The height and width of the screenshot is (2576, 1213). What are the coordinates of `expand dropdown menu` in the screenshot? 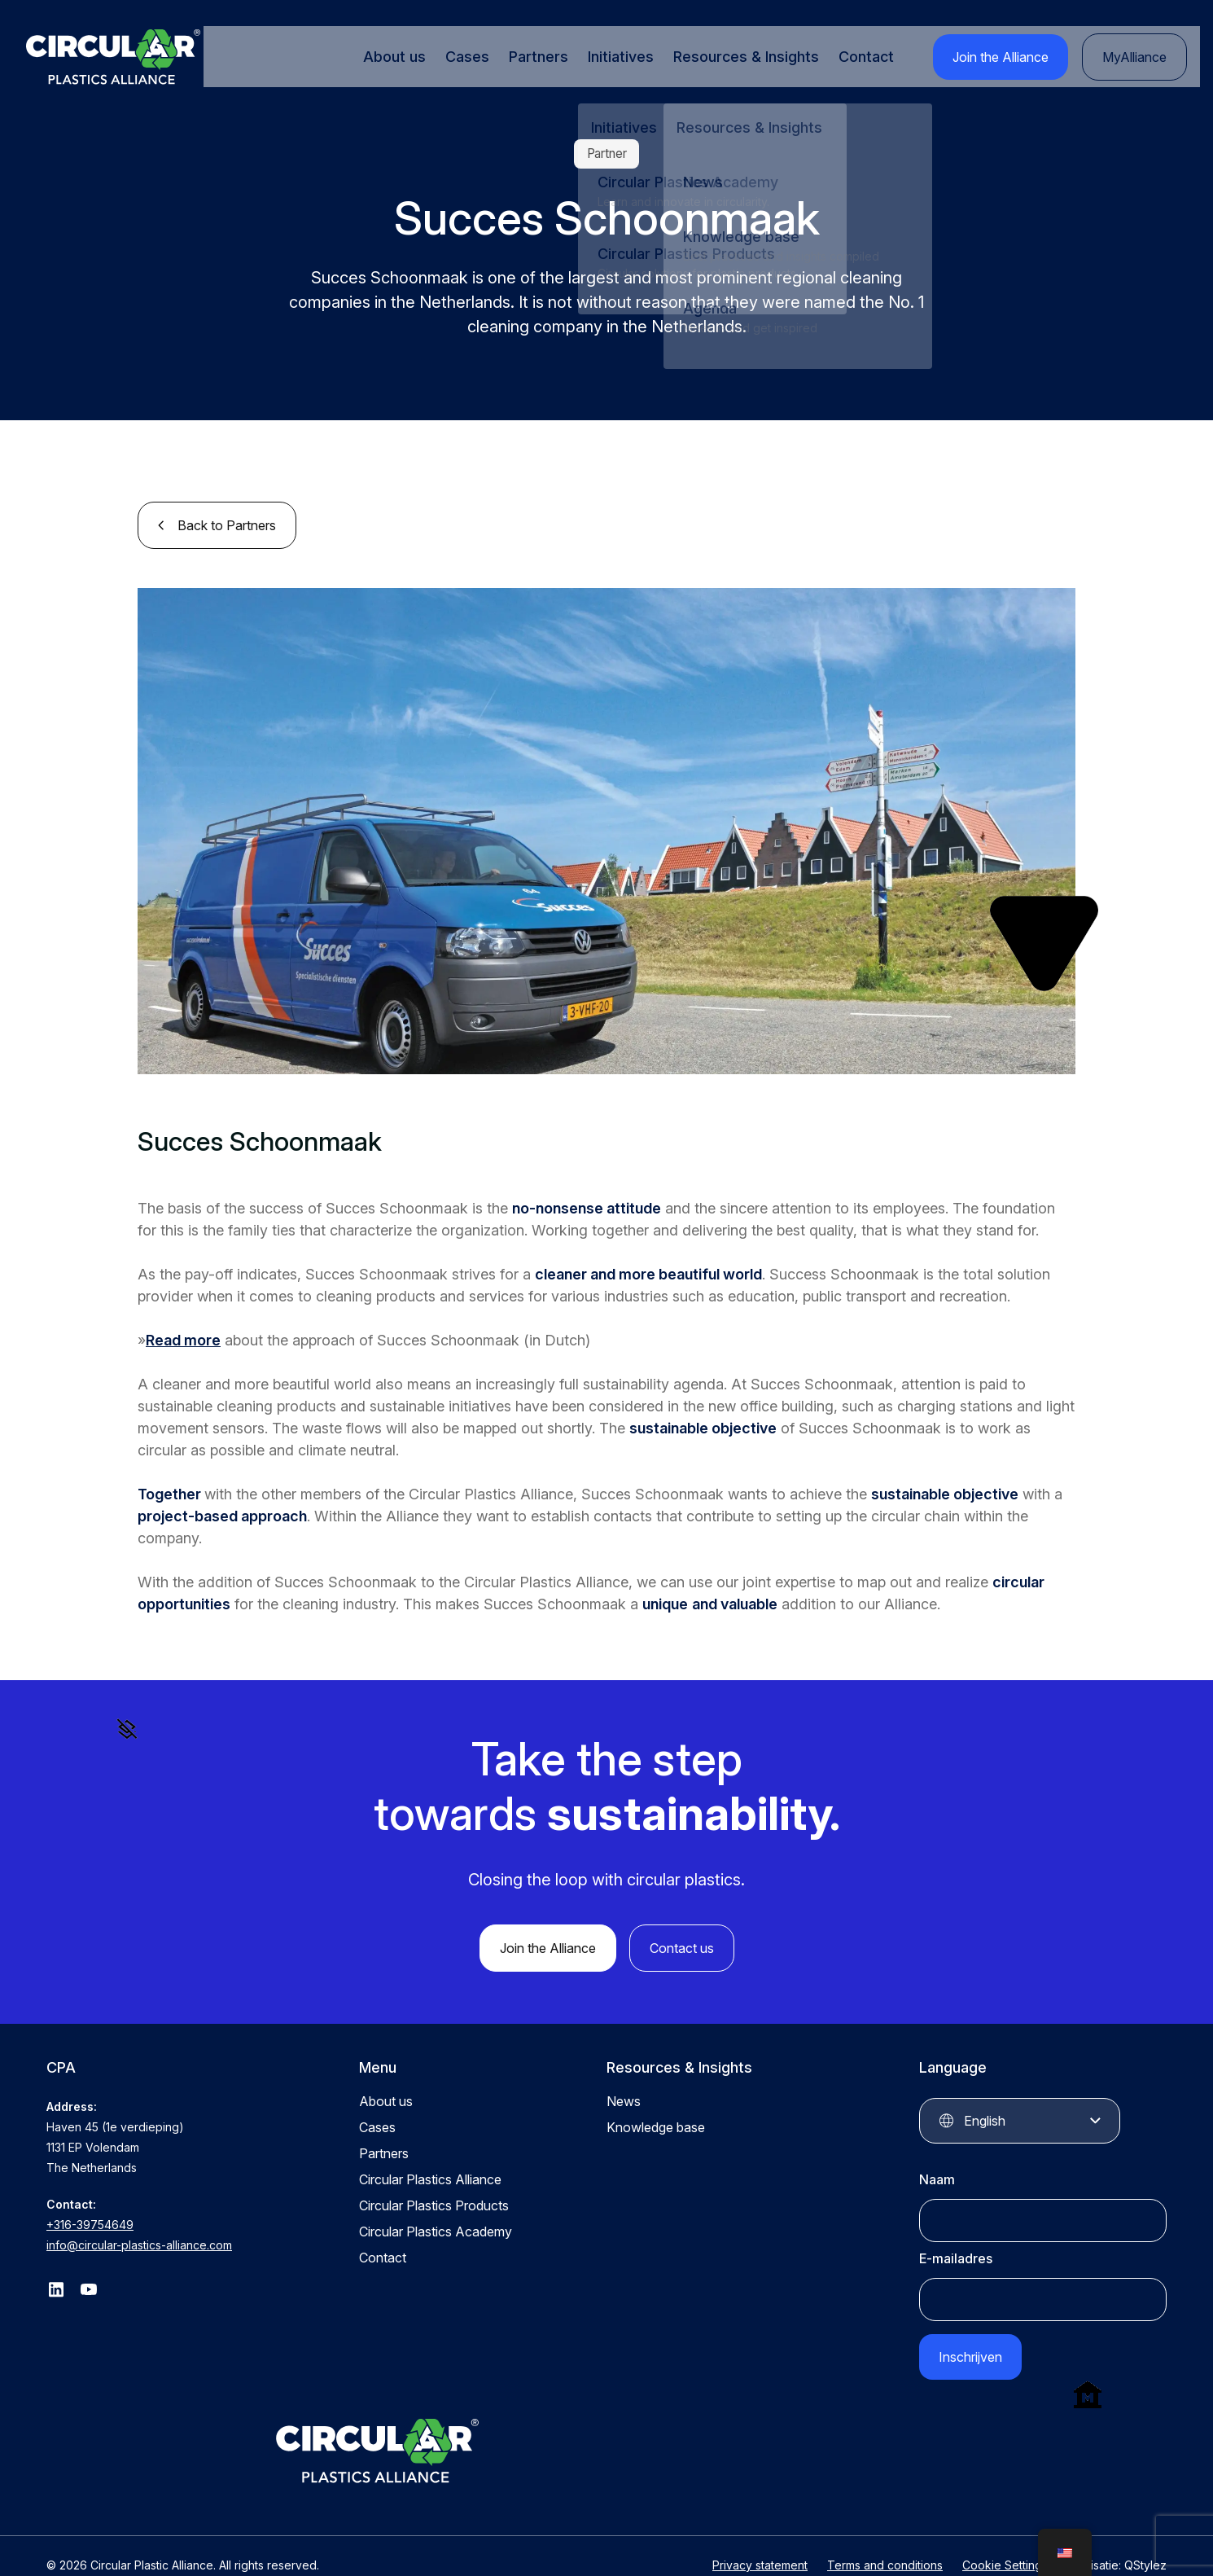 It's located at (1044, 940).